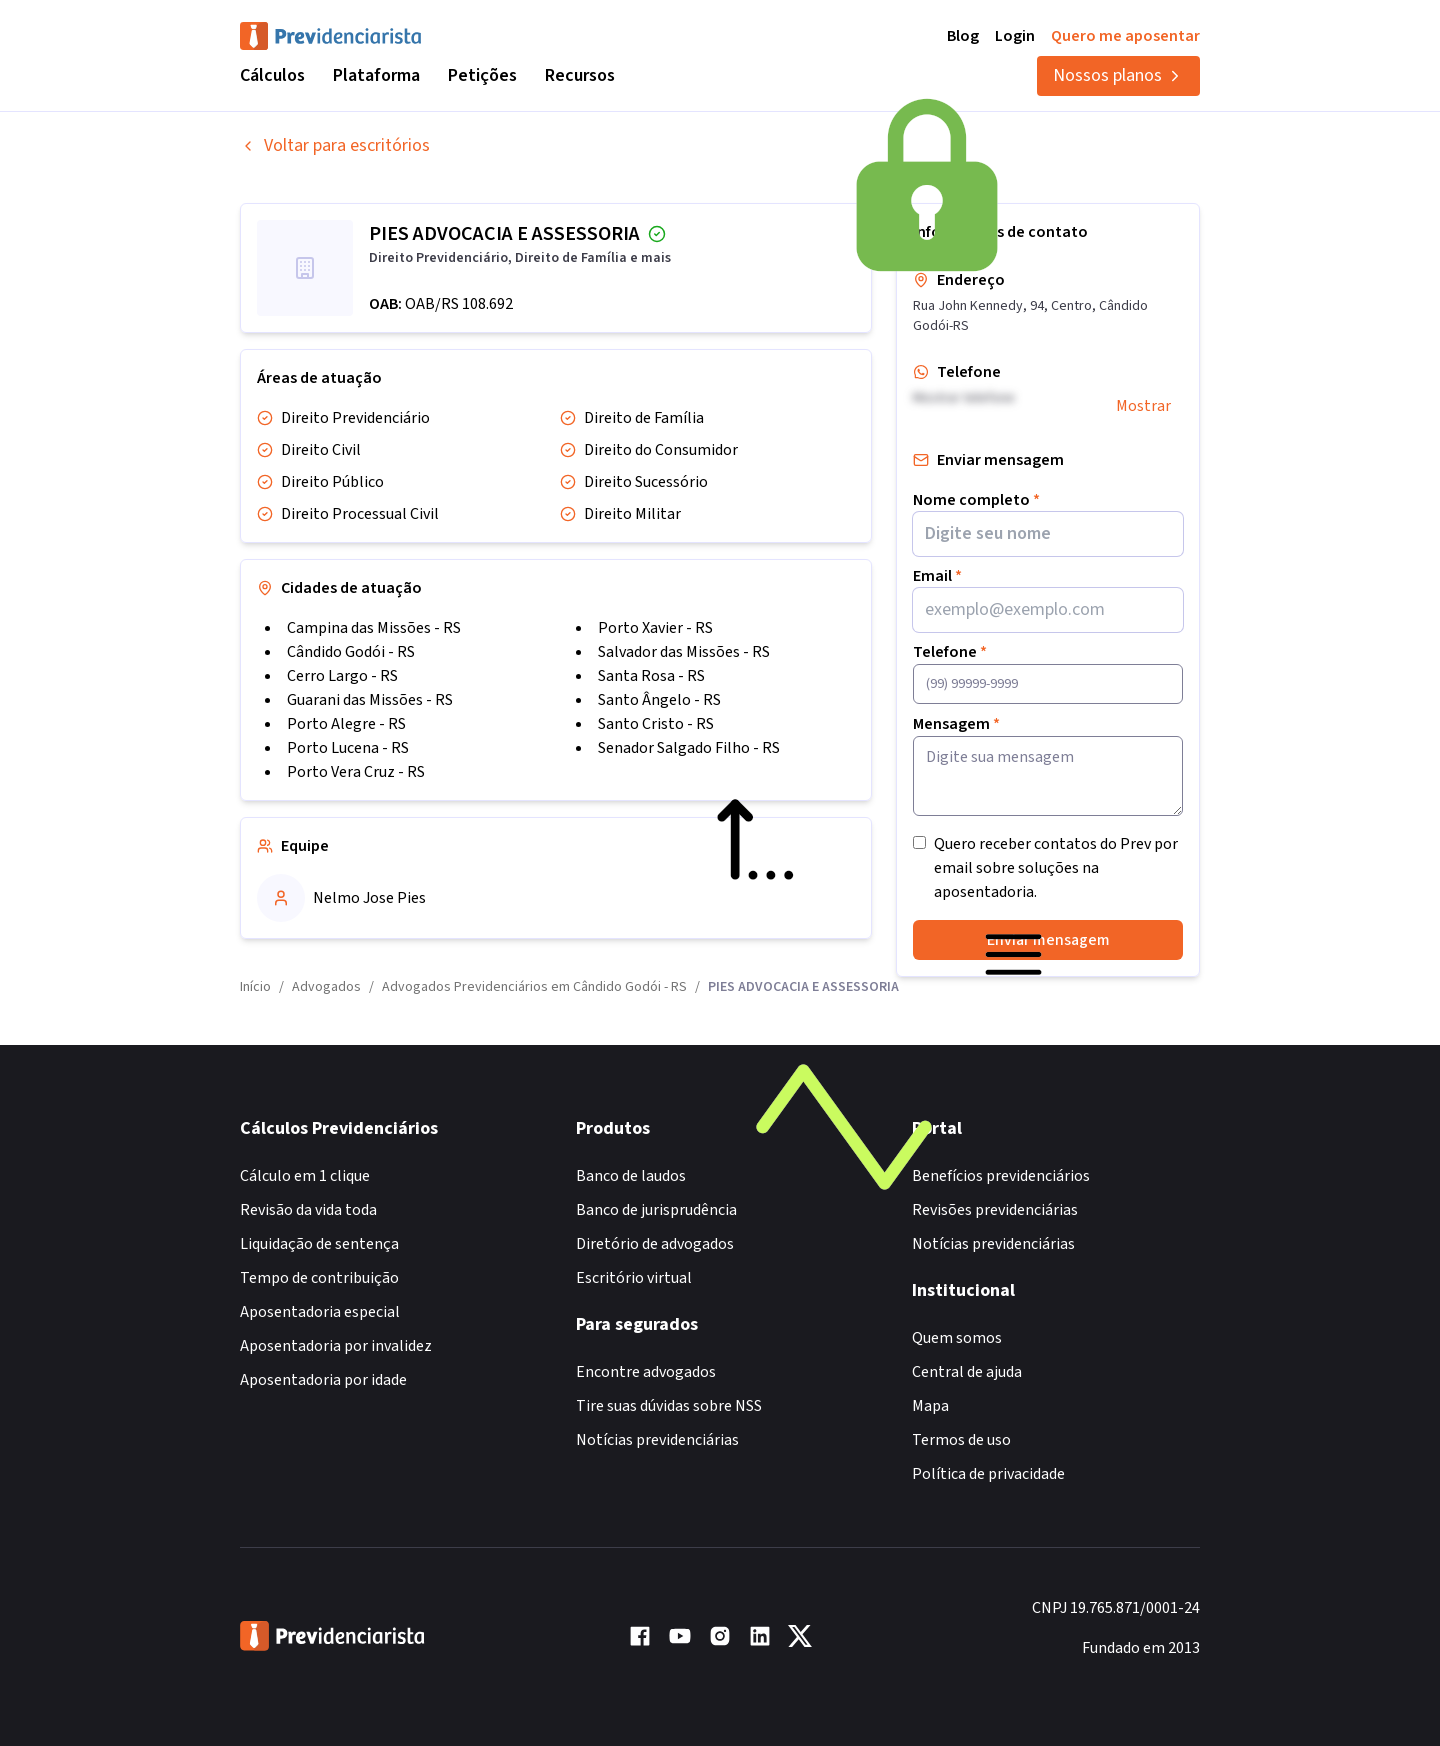 This screenshot has width=1440, height=1746. I want to click on toggle triangle waveform in audio synthesizer, so click(844, 1127).